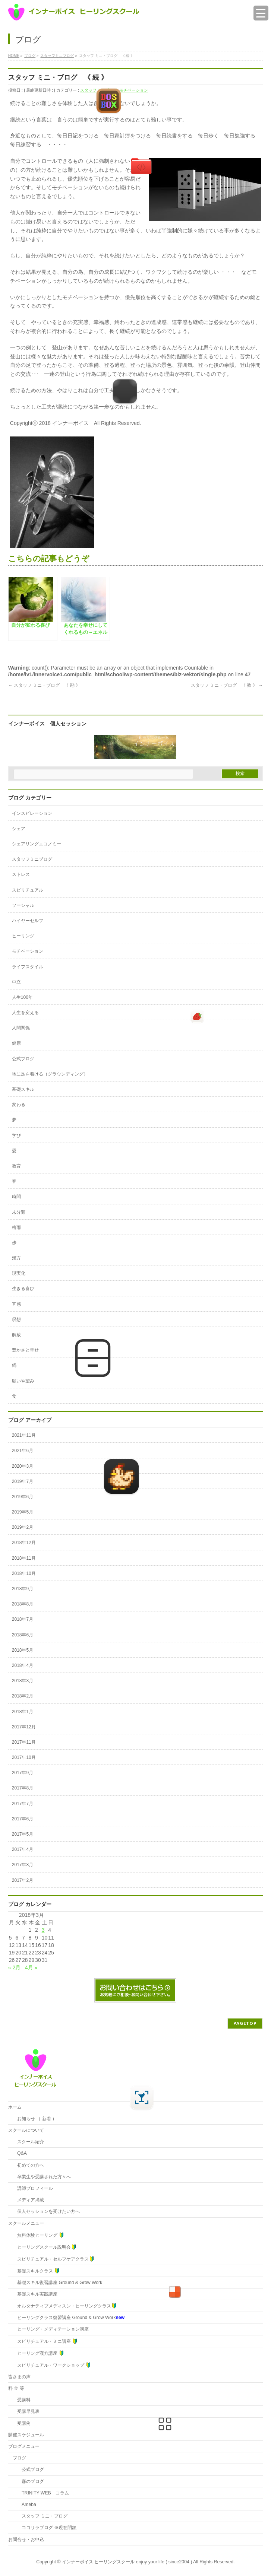  What do you see at coordinates (125, 392) in the screenshot?
I see `configure screen edge gestures and hot corners` at bounding box center [125, 392].